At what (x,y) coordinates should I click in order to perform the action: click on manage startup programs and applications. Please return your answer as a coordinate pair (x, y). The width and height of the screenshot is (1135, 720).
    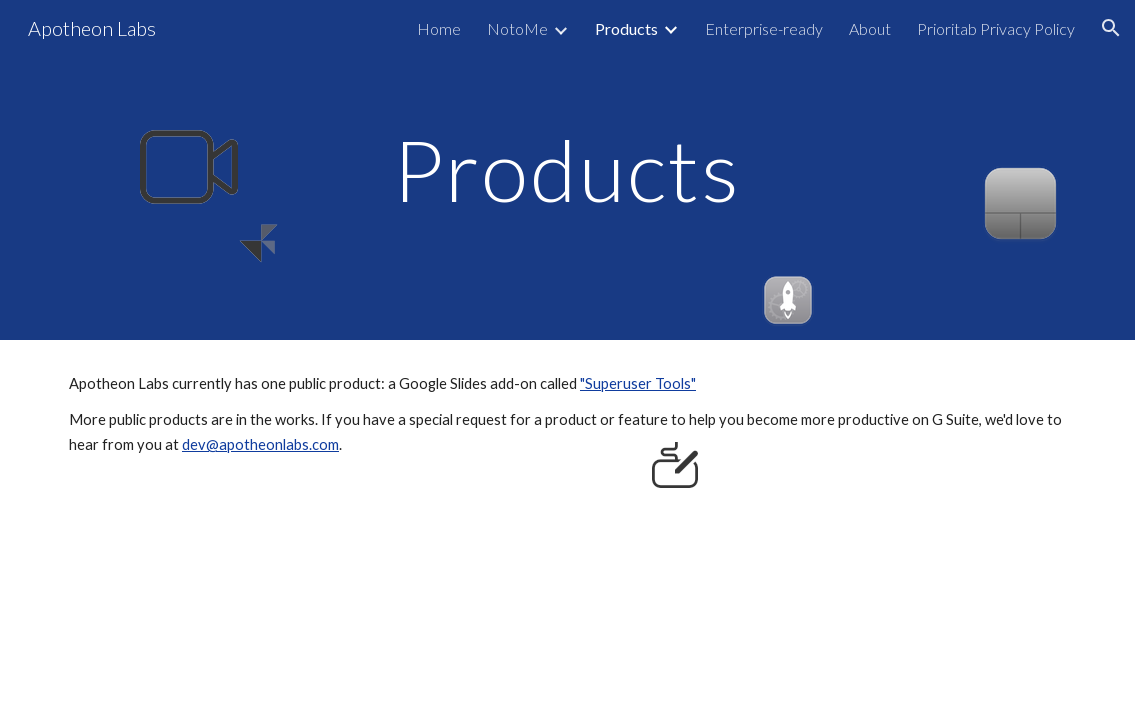
    Looking at the image, I should click on (788, 301).